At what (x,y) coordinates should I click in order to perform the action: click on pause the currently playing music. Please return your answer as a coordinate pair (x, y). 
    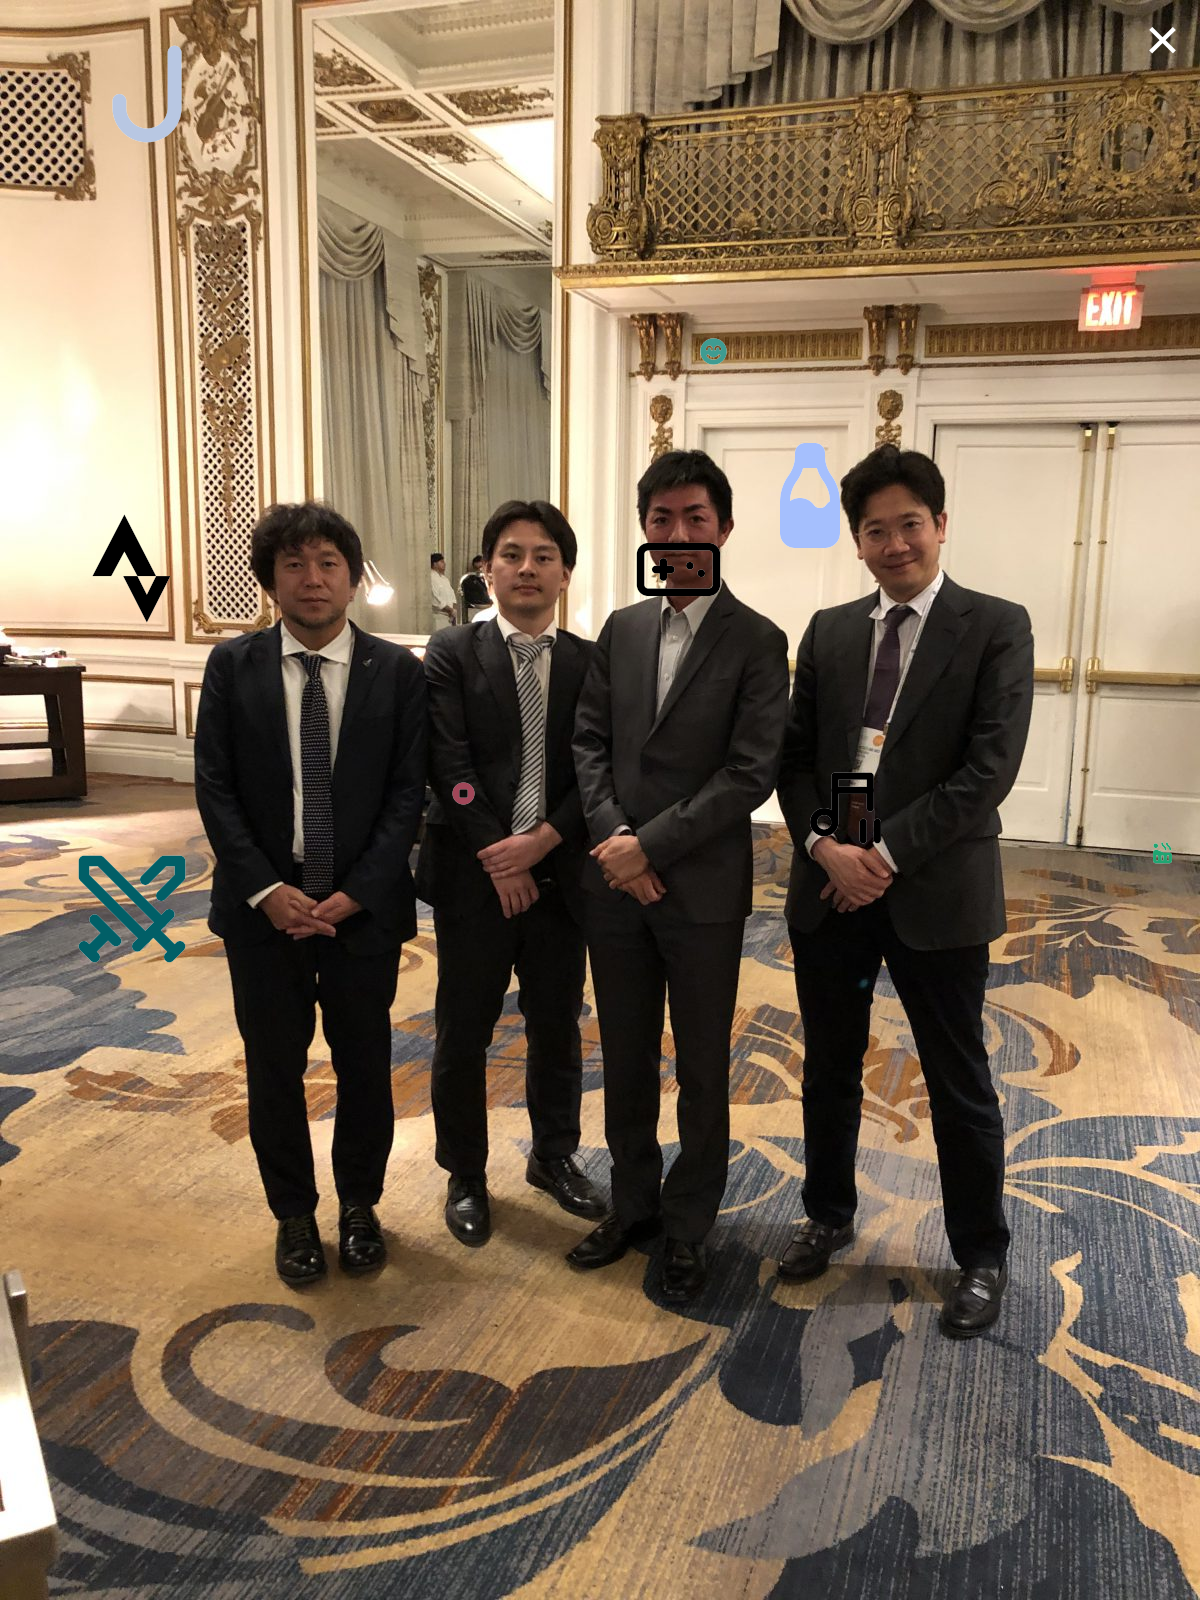
    Looking at the image, I should click on (845, 804).